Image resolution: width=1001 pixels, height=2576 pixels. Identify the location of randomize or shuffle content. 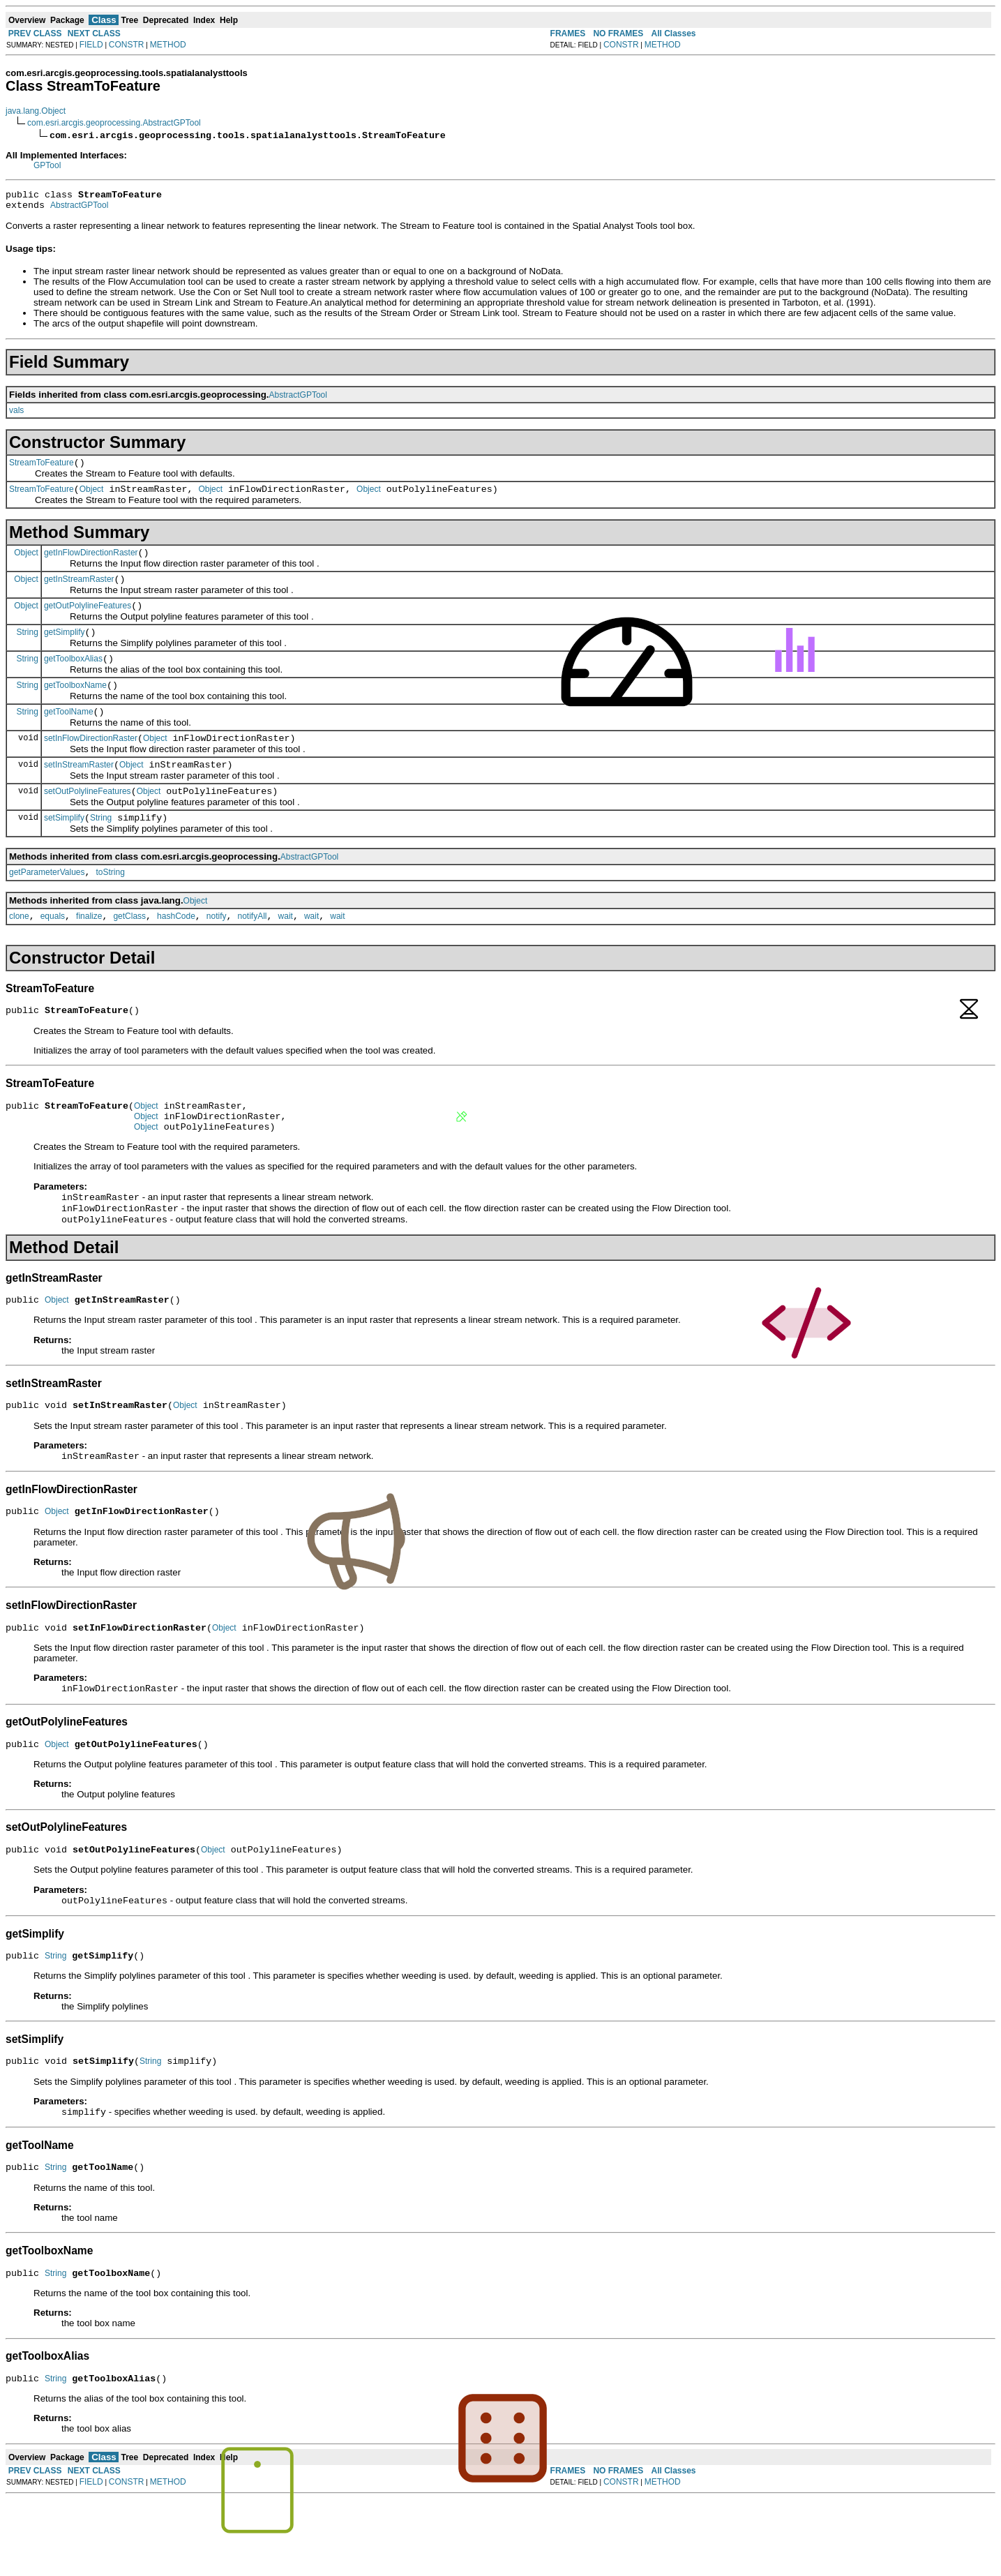
(502, 2438).